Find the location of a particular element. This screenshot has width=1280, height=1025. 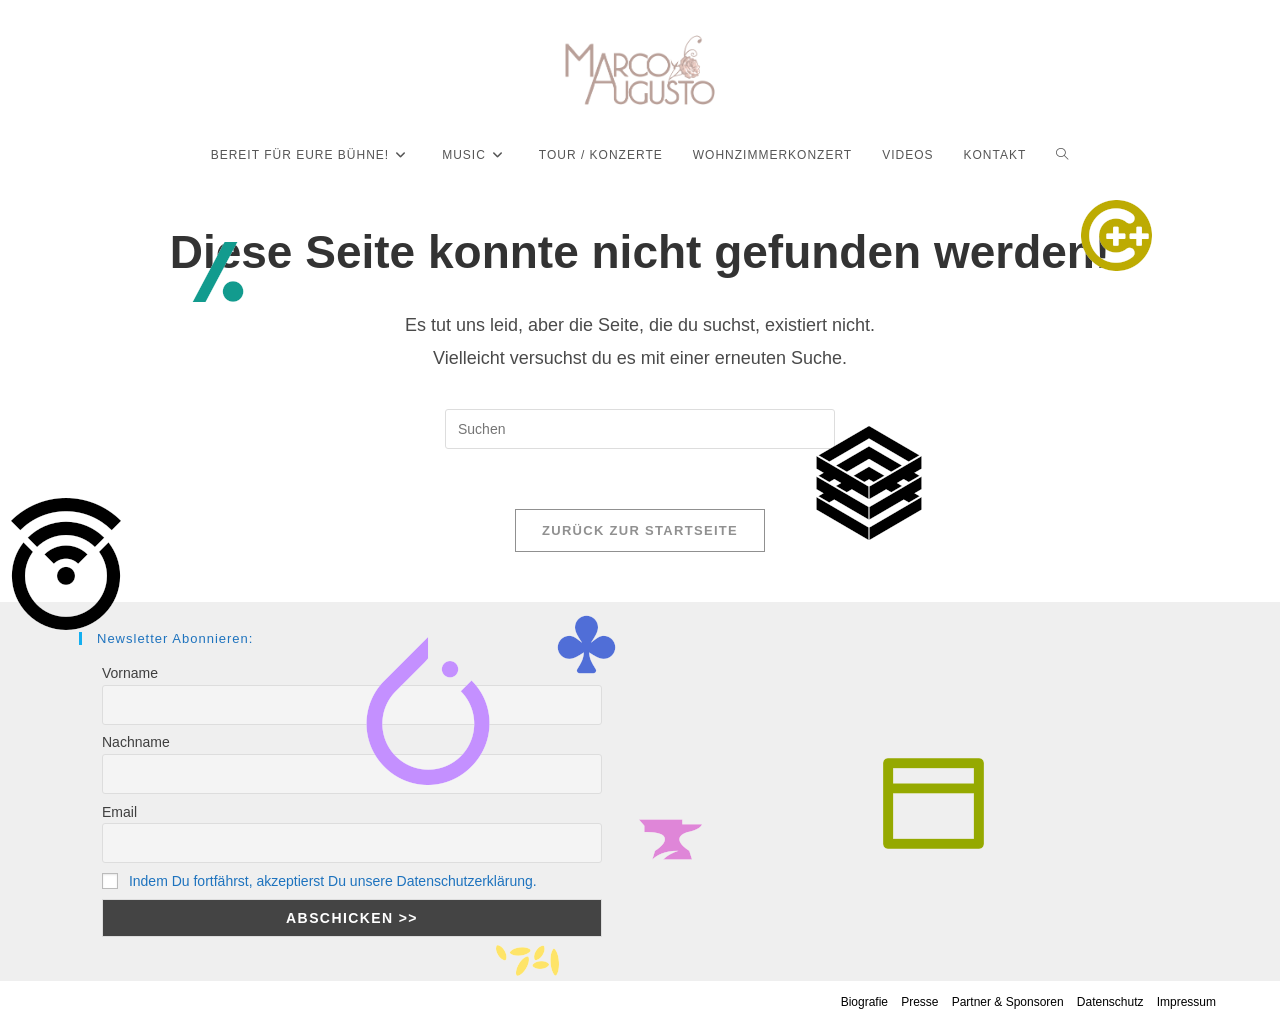

c++ builder IDE logo is located at coordinates (1116, 235).